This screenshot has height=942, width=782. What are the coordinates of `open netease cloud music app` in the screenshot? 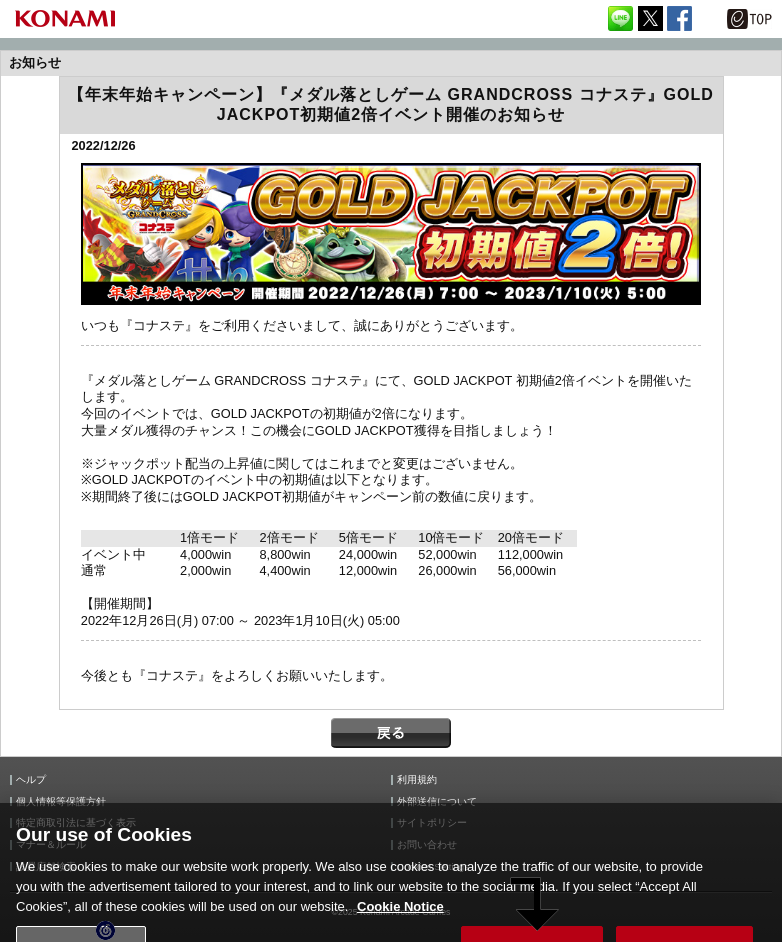 It's located at (105, 930).